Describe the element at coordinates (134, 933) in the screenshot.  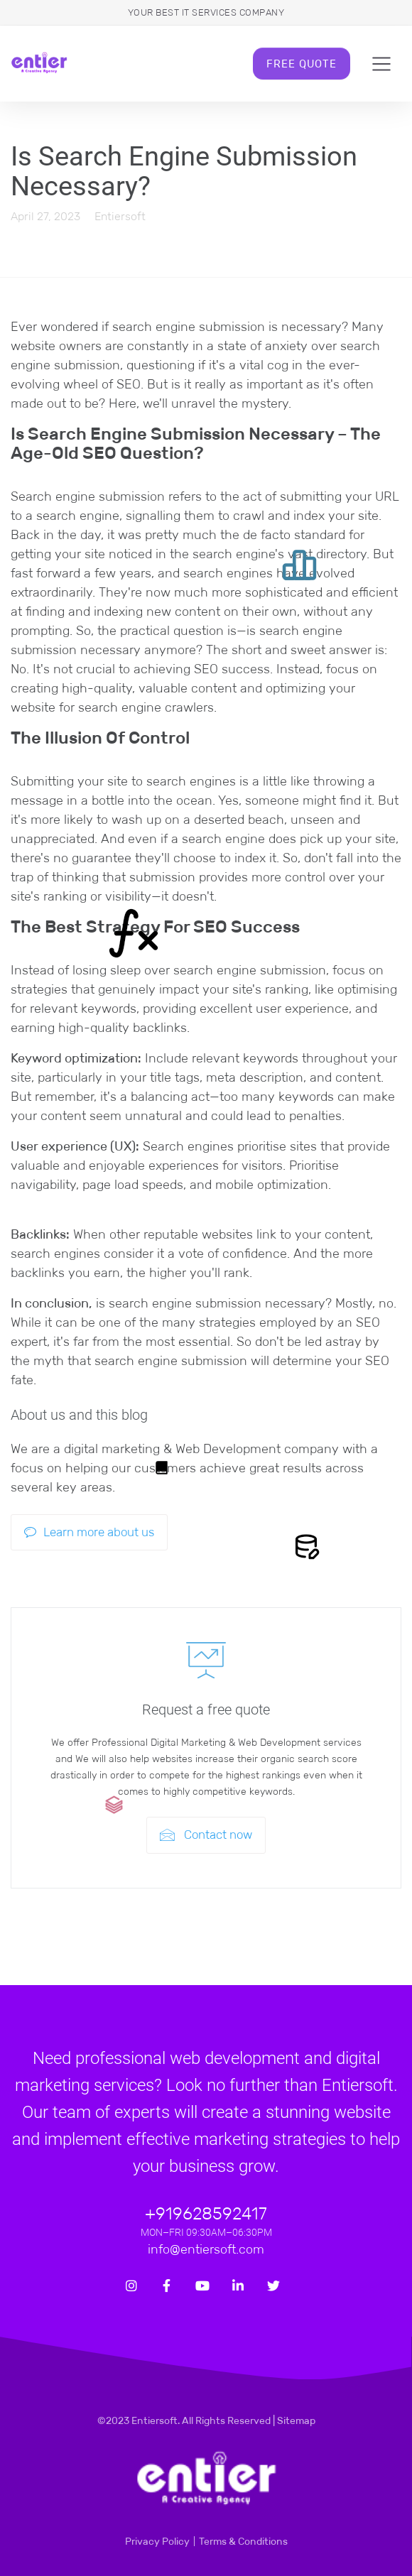
I see `insert a mathematical function or formula` at that location.